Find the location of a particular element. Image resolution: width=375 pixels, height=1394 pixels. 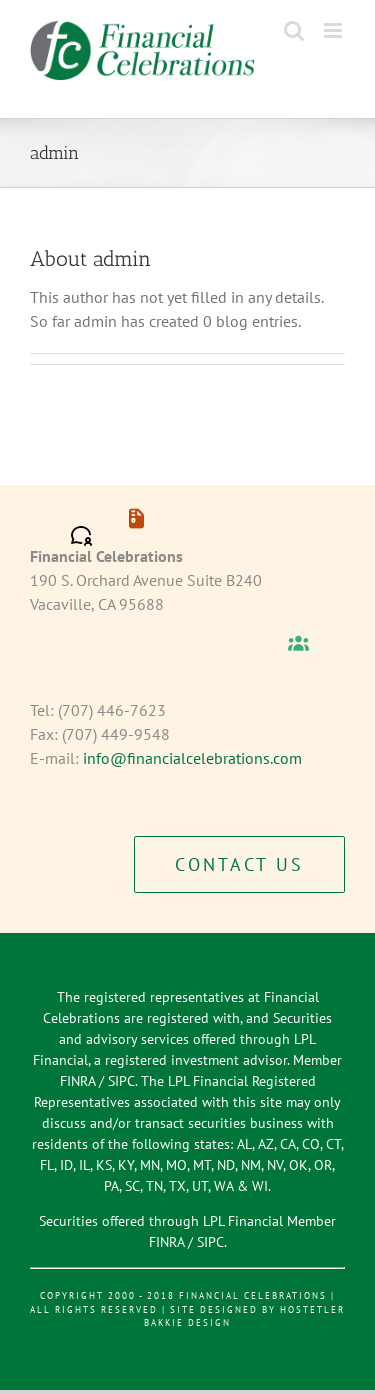

view conversation with a specific contact is located at coordinates (81, 535).